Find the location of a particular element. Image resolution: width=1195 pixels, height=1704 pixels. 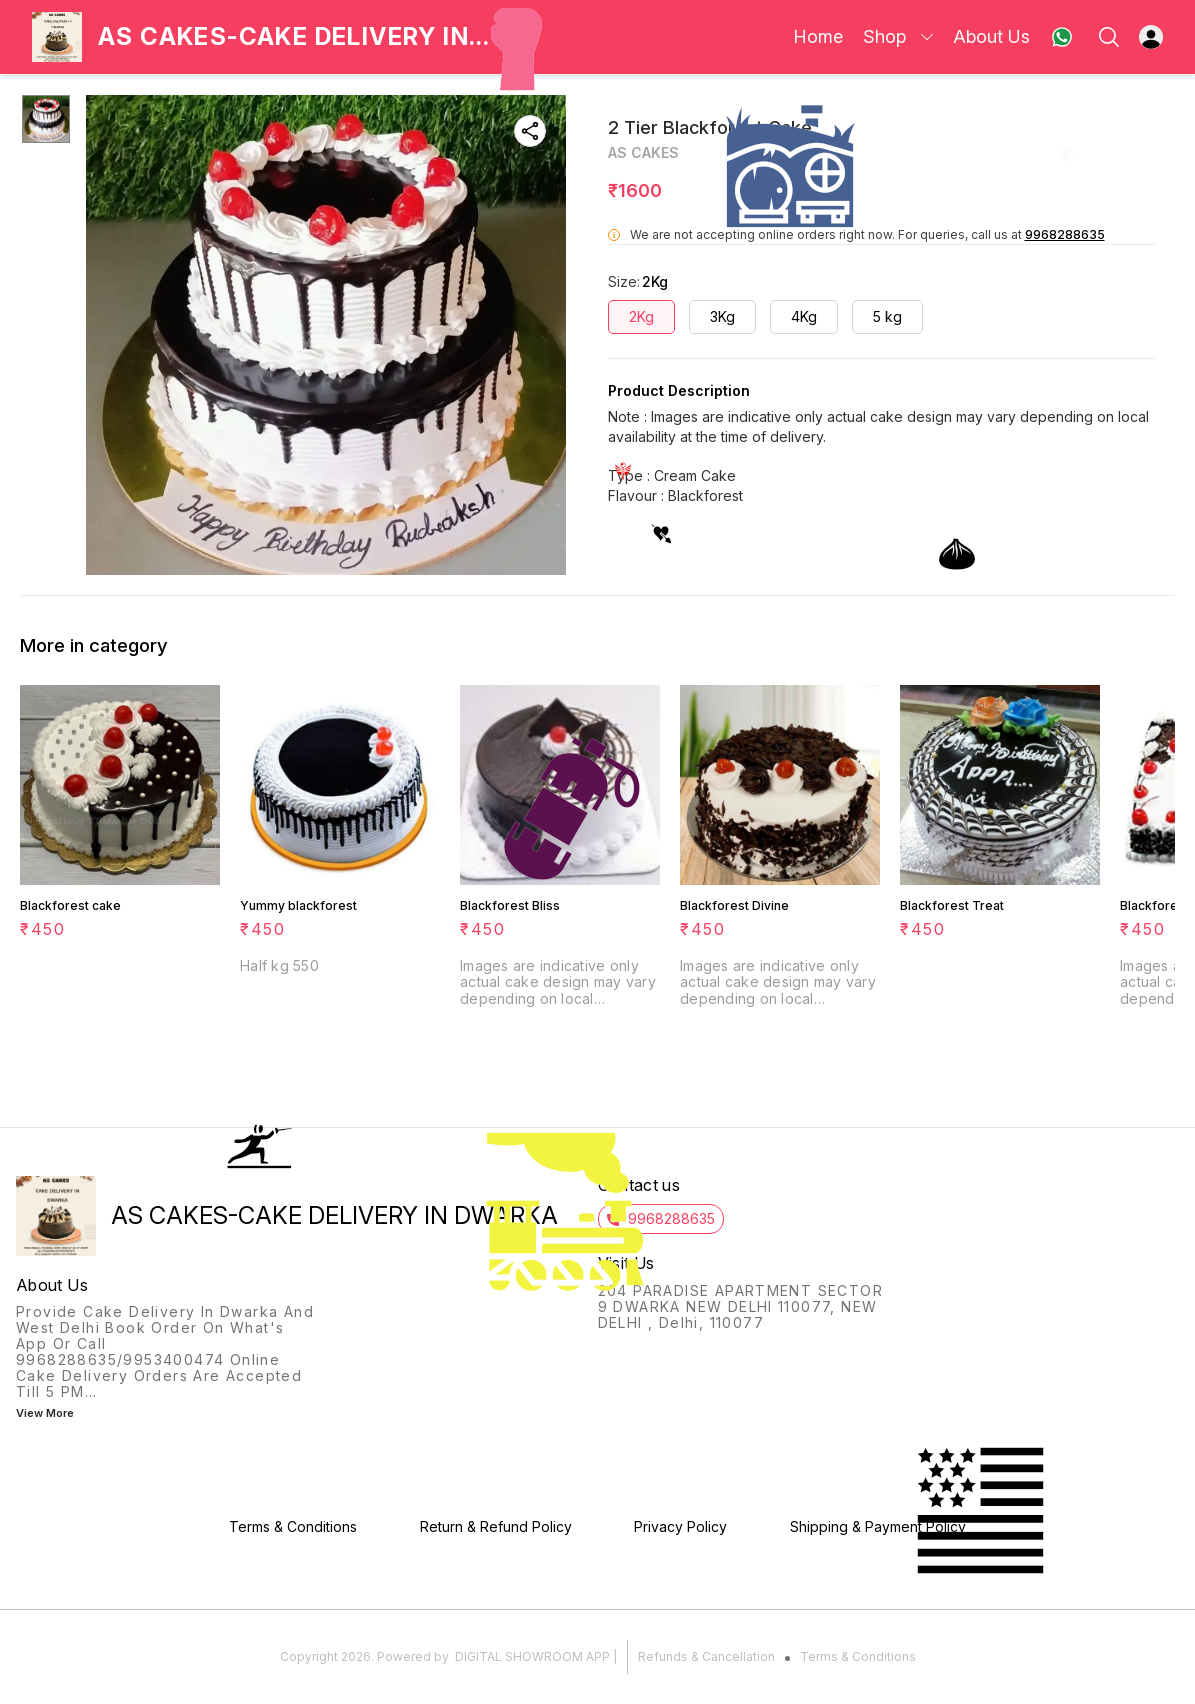

select united states as your country/region is located at coordinates (980, 1510).